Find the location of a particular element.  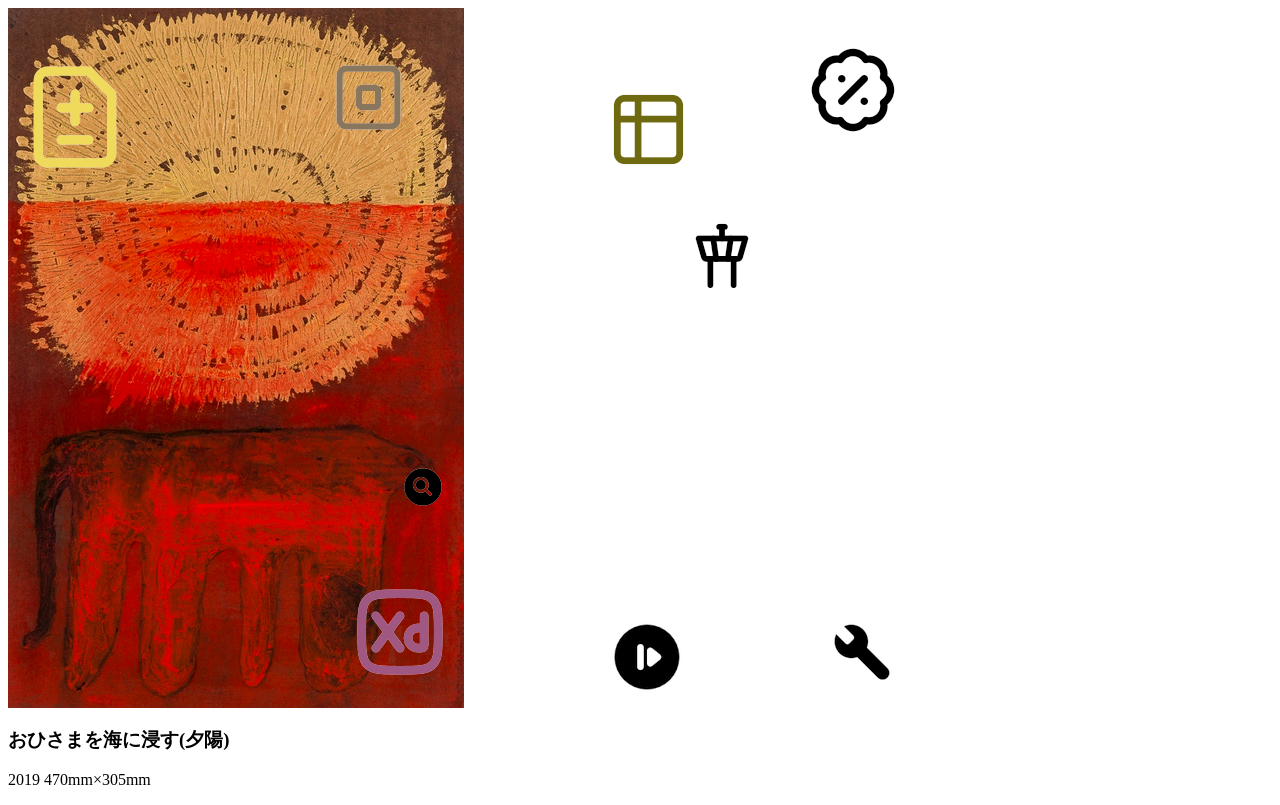

view file differences or changes is located at coordinates (75, 117).